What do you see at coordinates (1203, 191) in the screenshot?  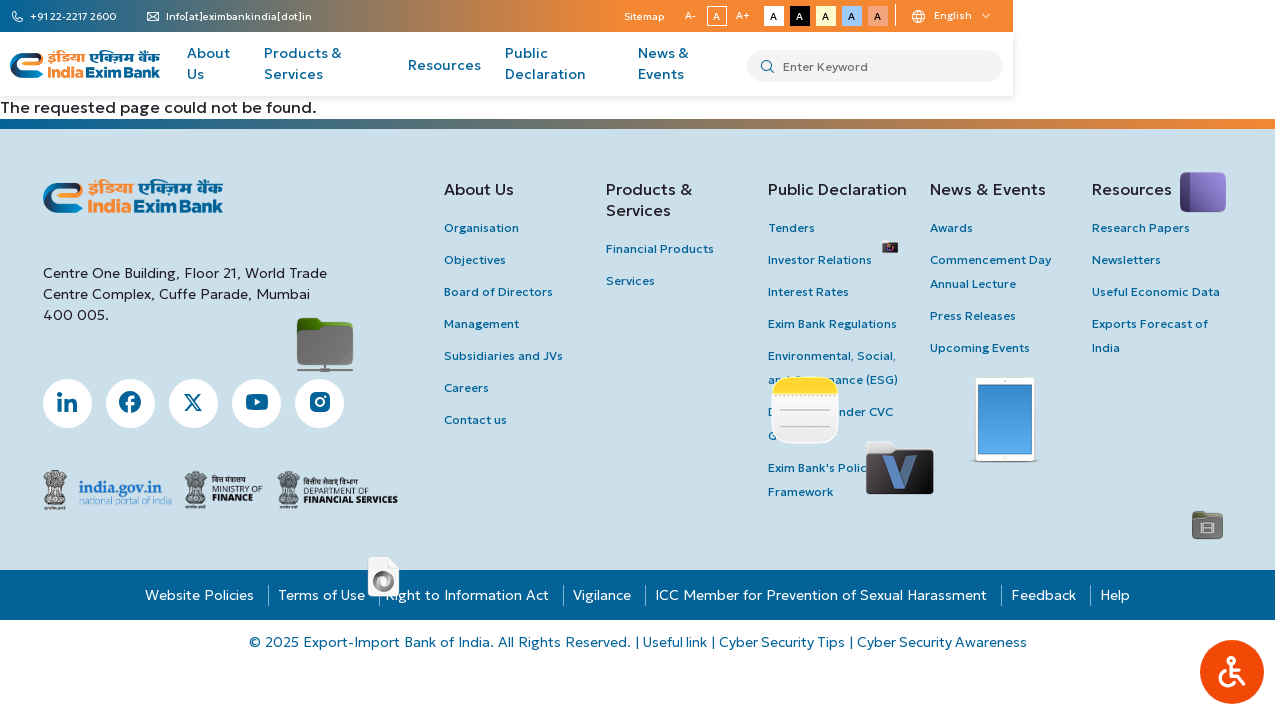 I see `access desktop folder` at bounding box center [1203, 191].